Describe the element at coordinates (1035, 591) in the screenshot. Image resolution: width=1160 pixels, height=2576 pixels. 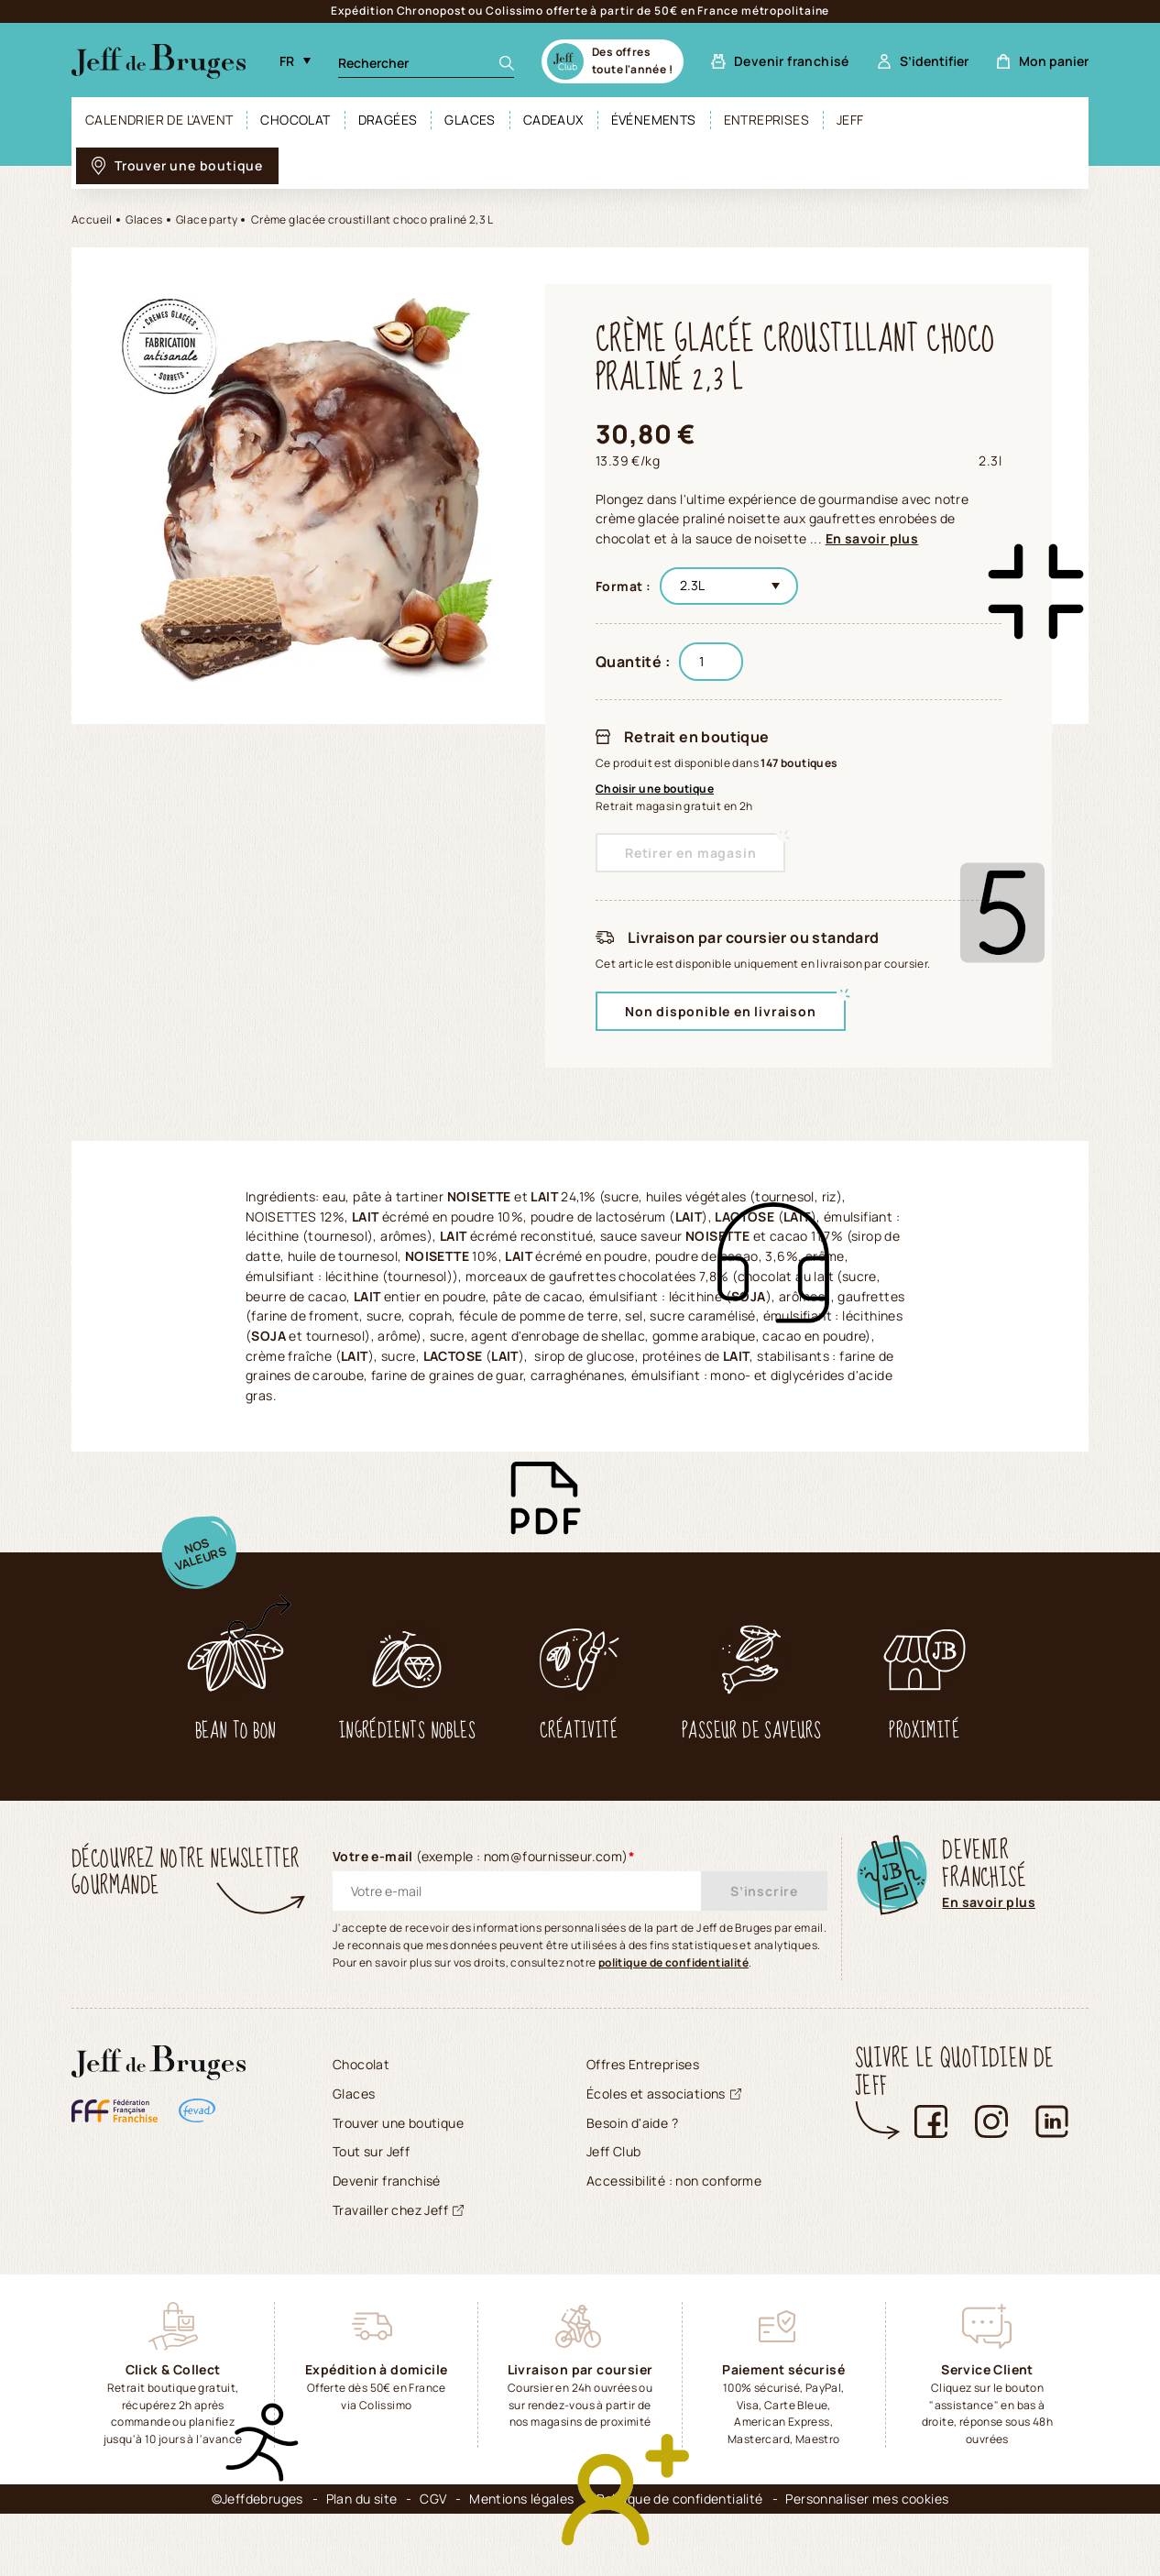
I see `exit fullscreen mode` at that location.